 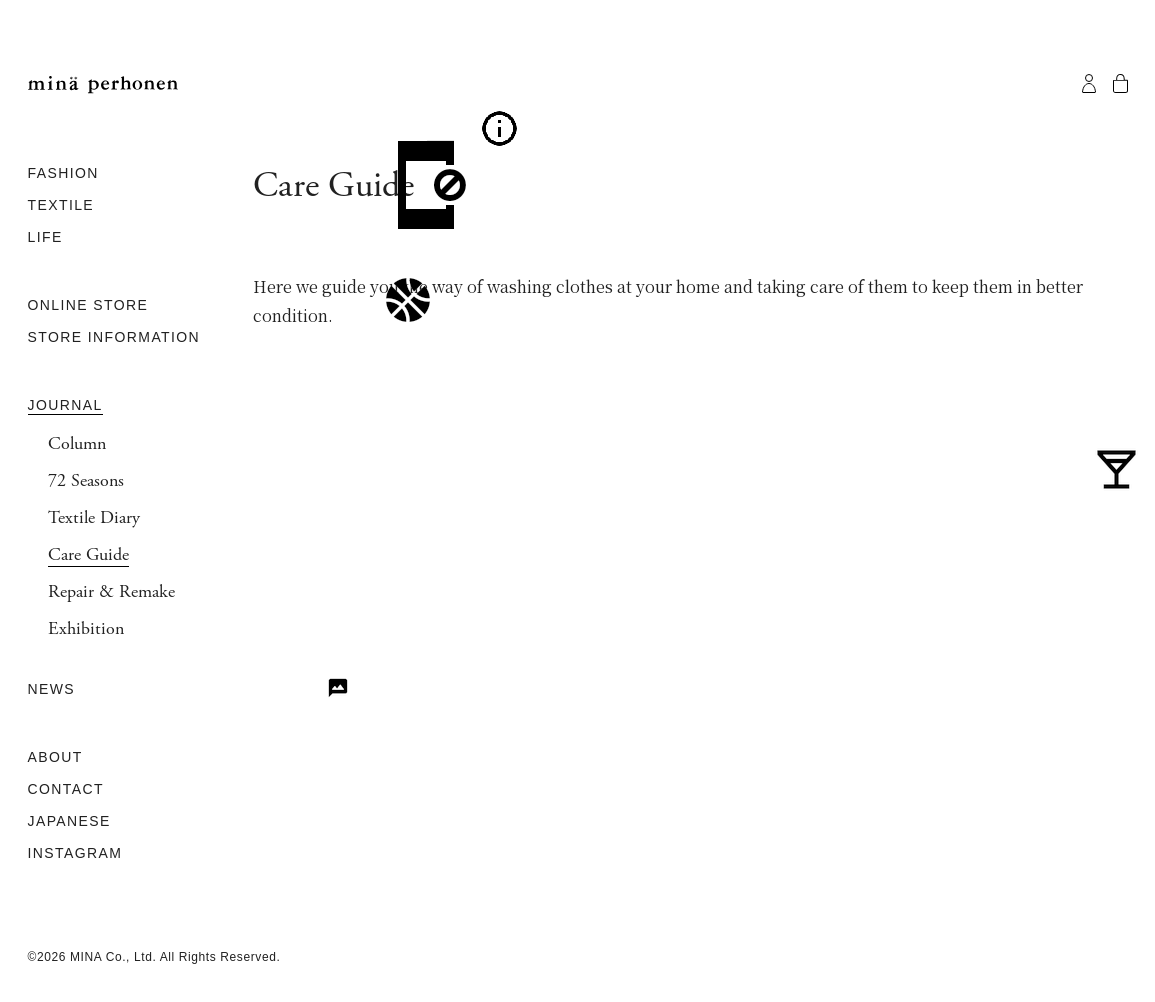 What do you see at coordinates (408, 300) in the screenshot?
I see `access sports or basketball content` at bounding box center [408, 300].